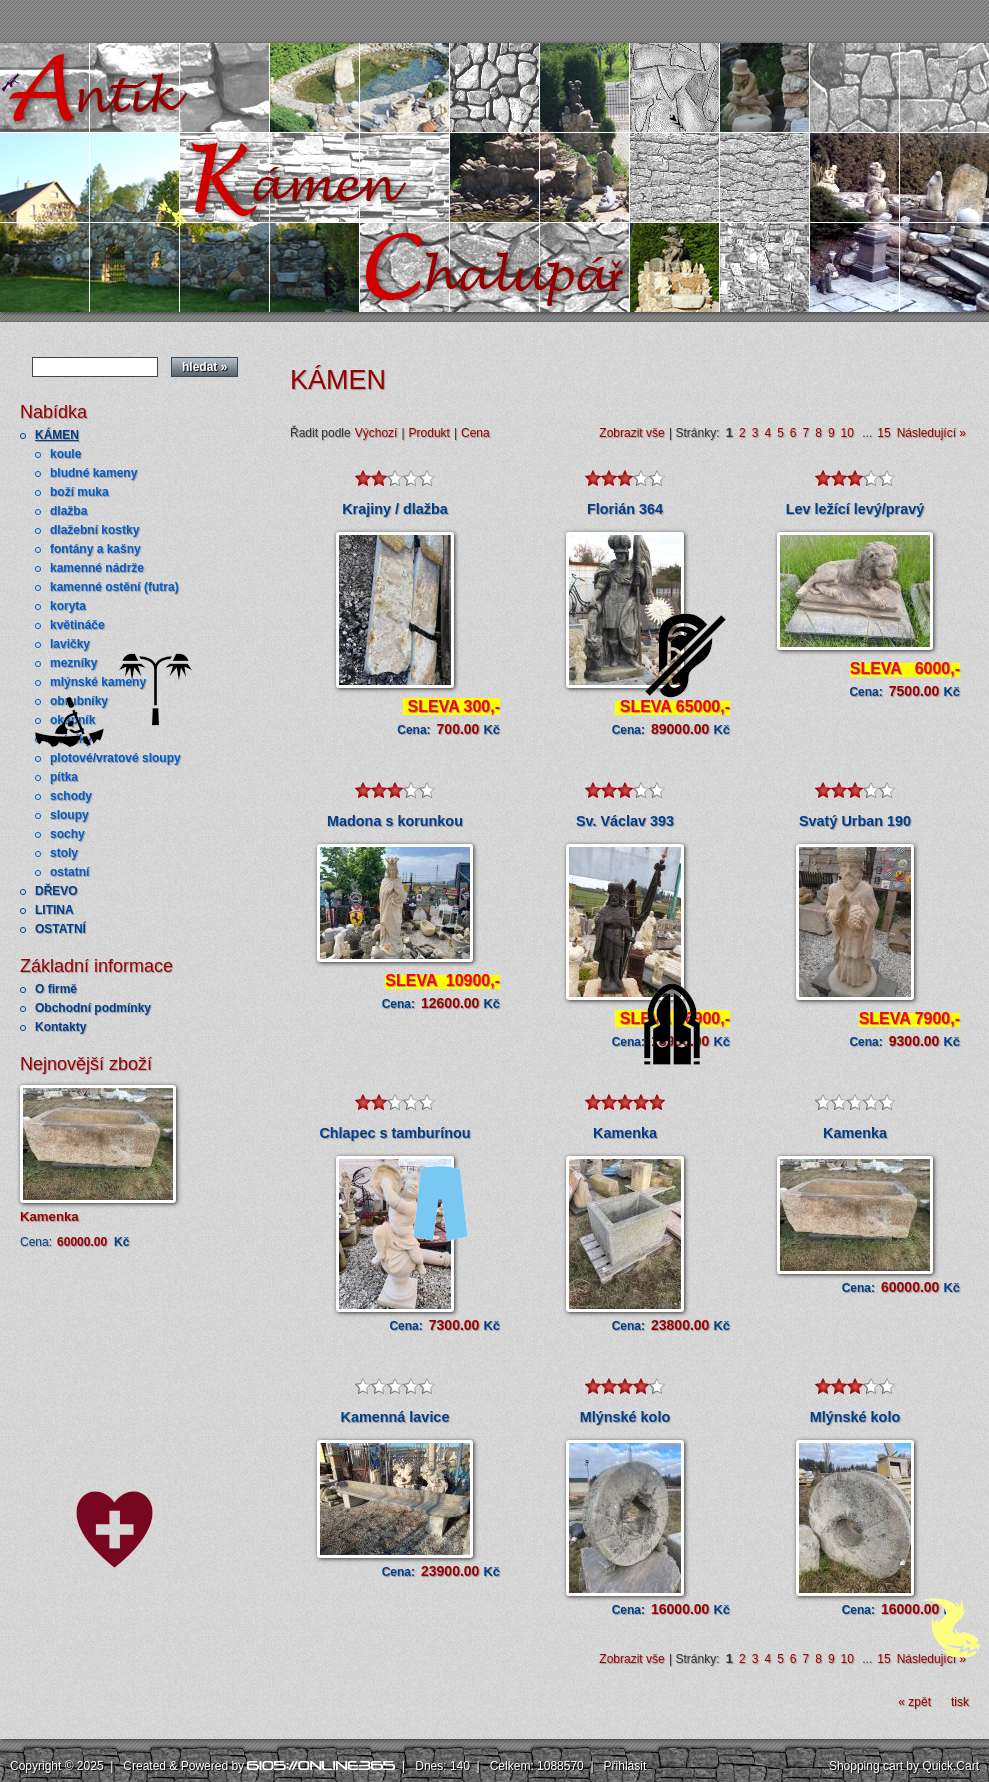 The image size is (989, 1782). What do you see at coordinates (171, 213) in the screenshot?
I see `bird foot or talon game element` at bounding box center [171, 213].